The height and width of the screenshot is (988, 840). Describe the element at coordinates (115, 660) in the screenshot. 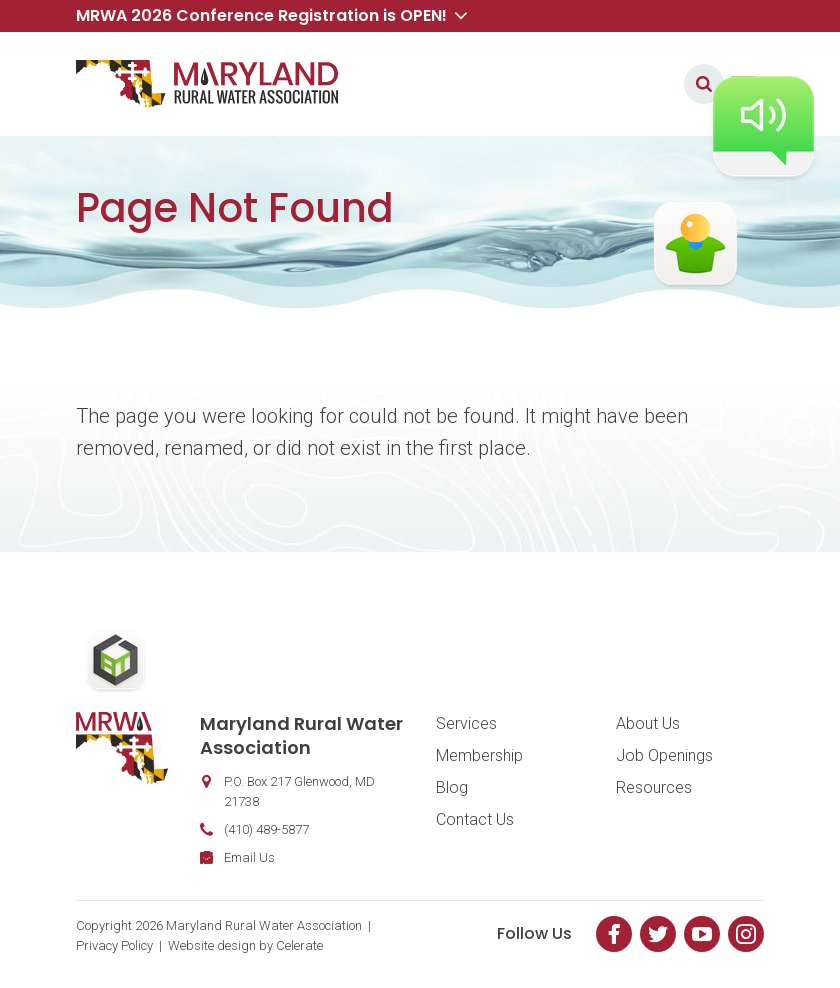

I see `launch atlauncher minecraft mod manager` at that location.